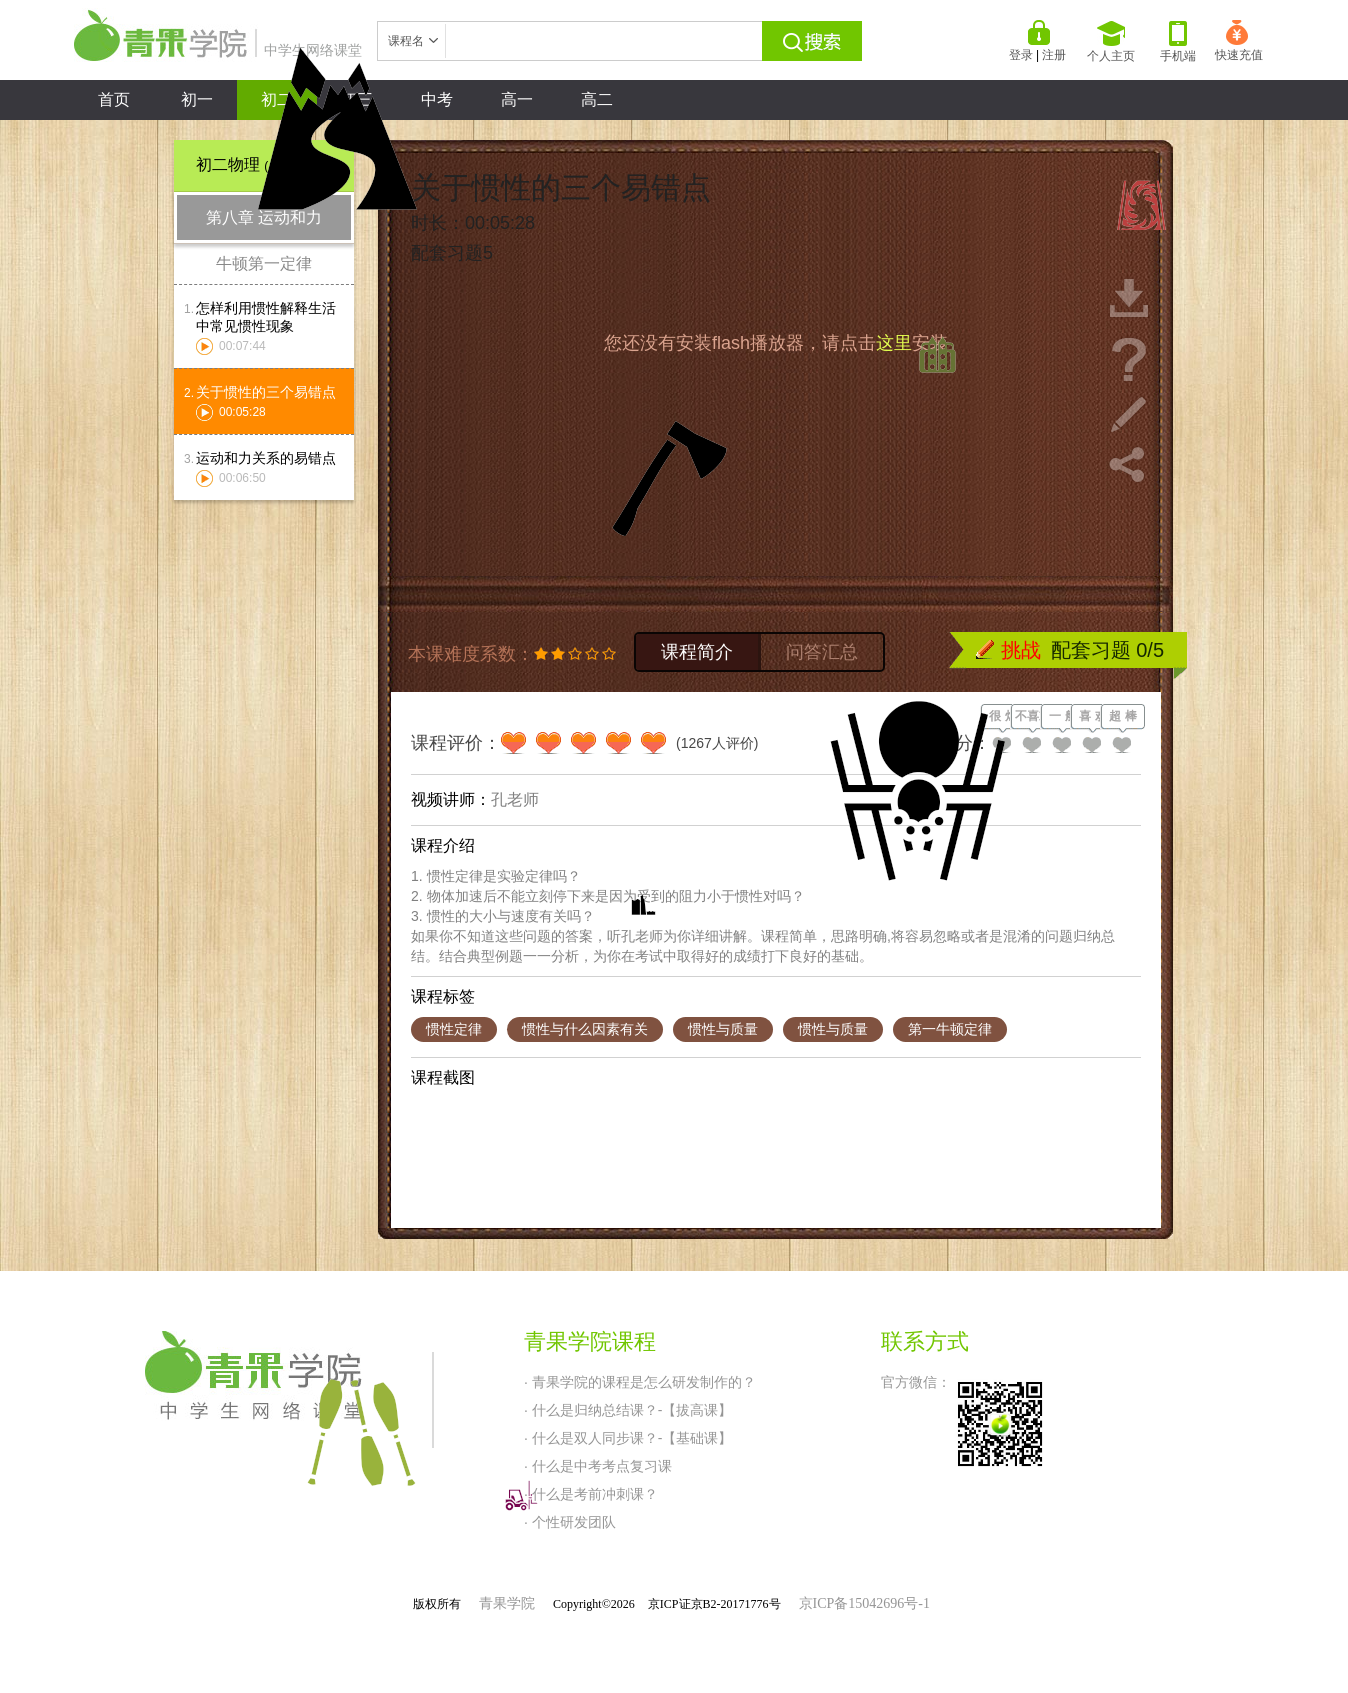 This screenshot has height=1693, width=1348. Describe the element at coordinates (643, 903) in the screenshot. I see `dam or hydroelectric structure in a game interface` at that location.